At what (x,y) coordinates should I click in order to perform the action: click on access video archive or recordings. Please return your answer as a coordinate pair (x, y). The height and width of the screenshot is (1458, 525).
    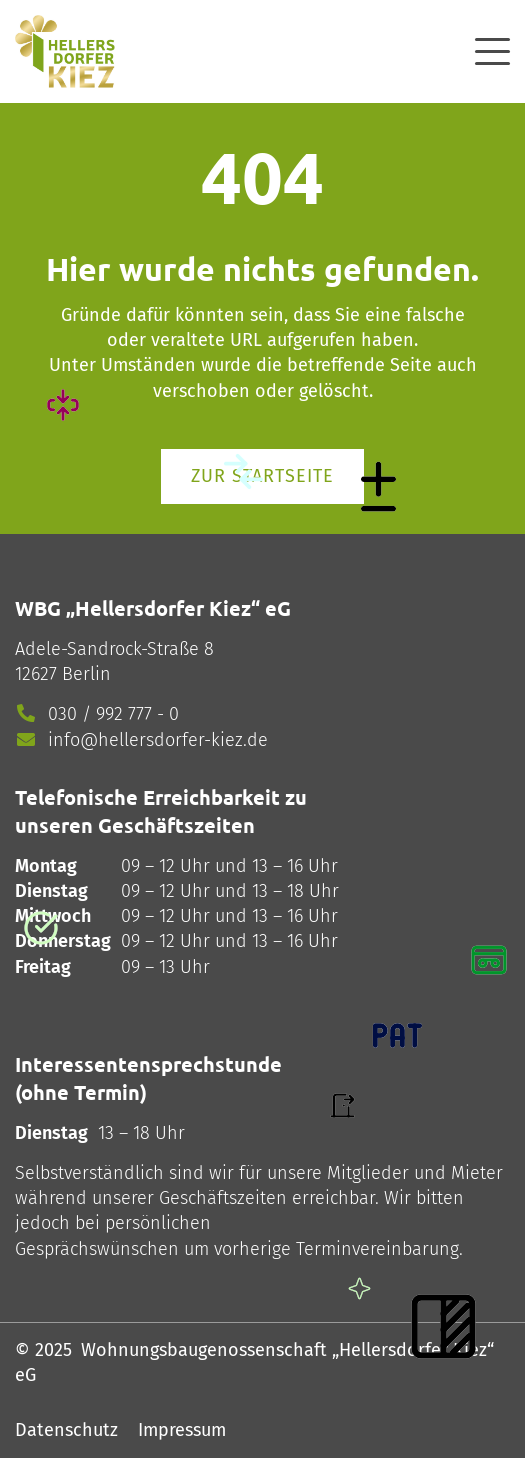
    Looking at the image, I should click on (489, 960).